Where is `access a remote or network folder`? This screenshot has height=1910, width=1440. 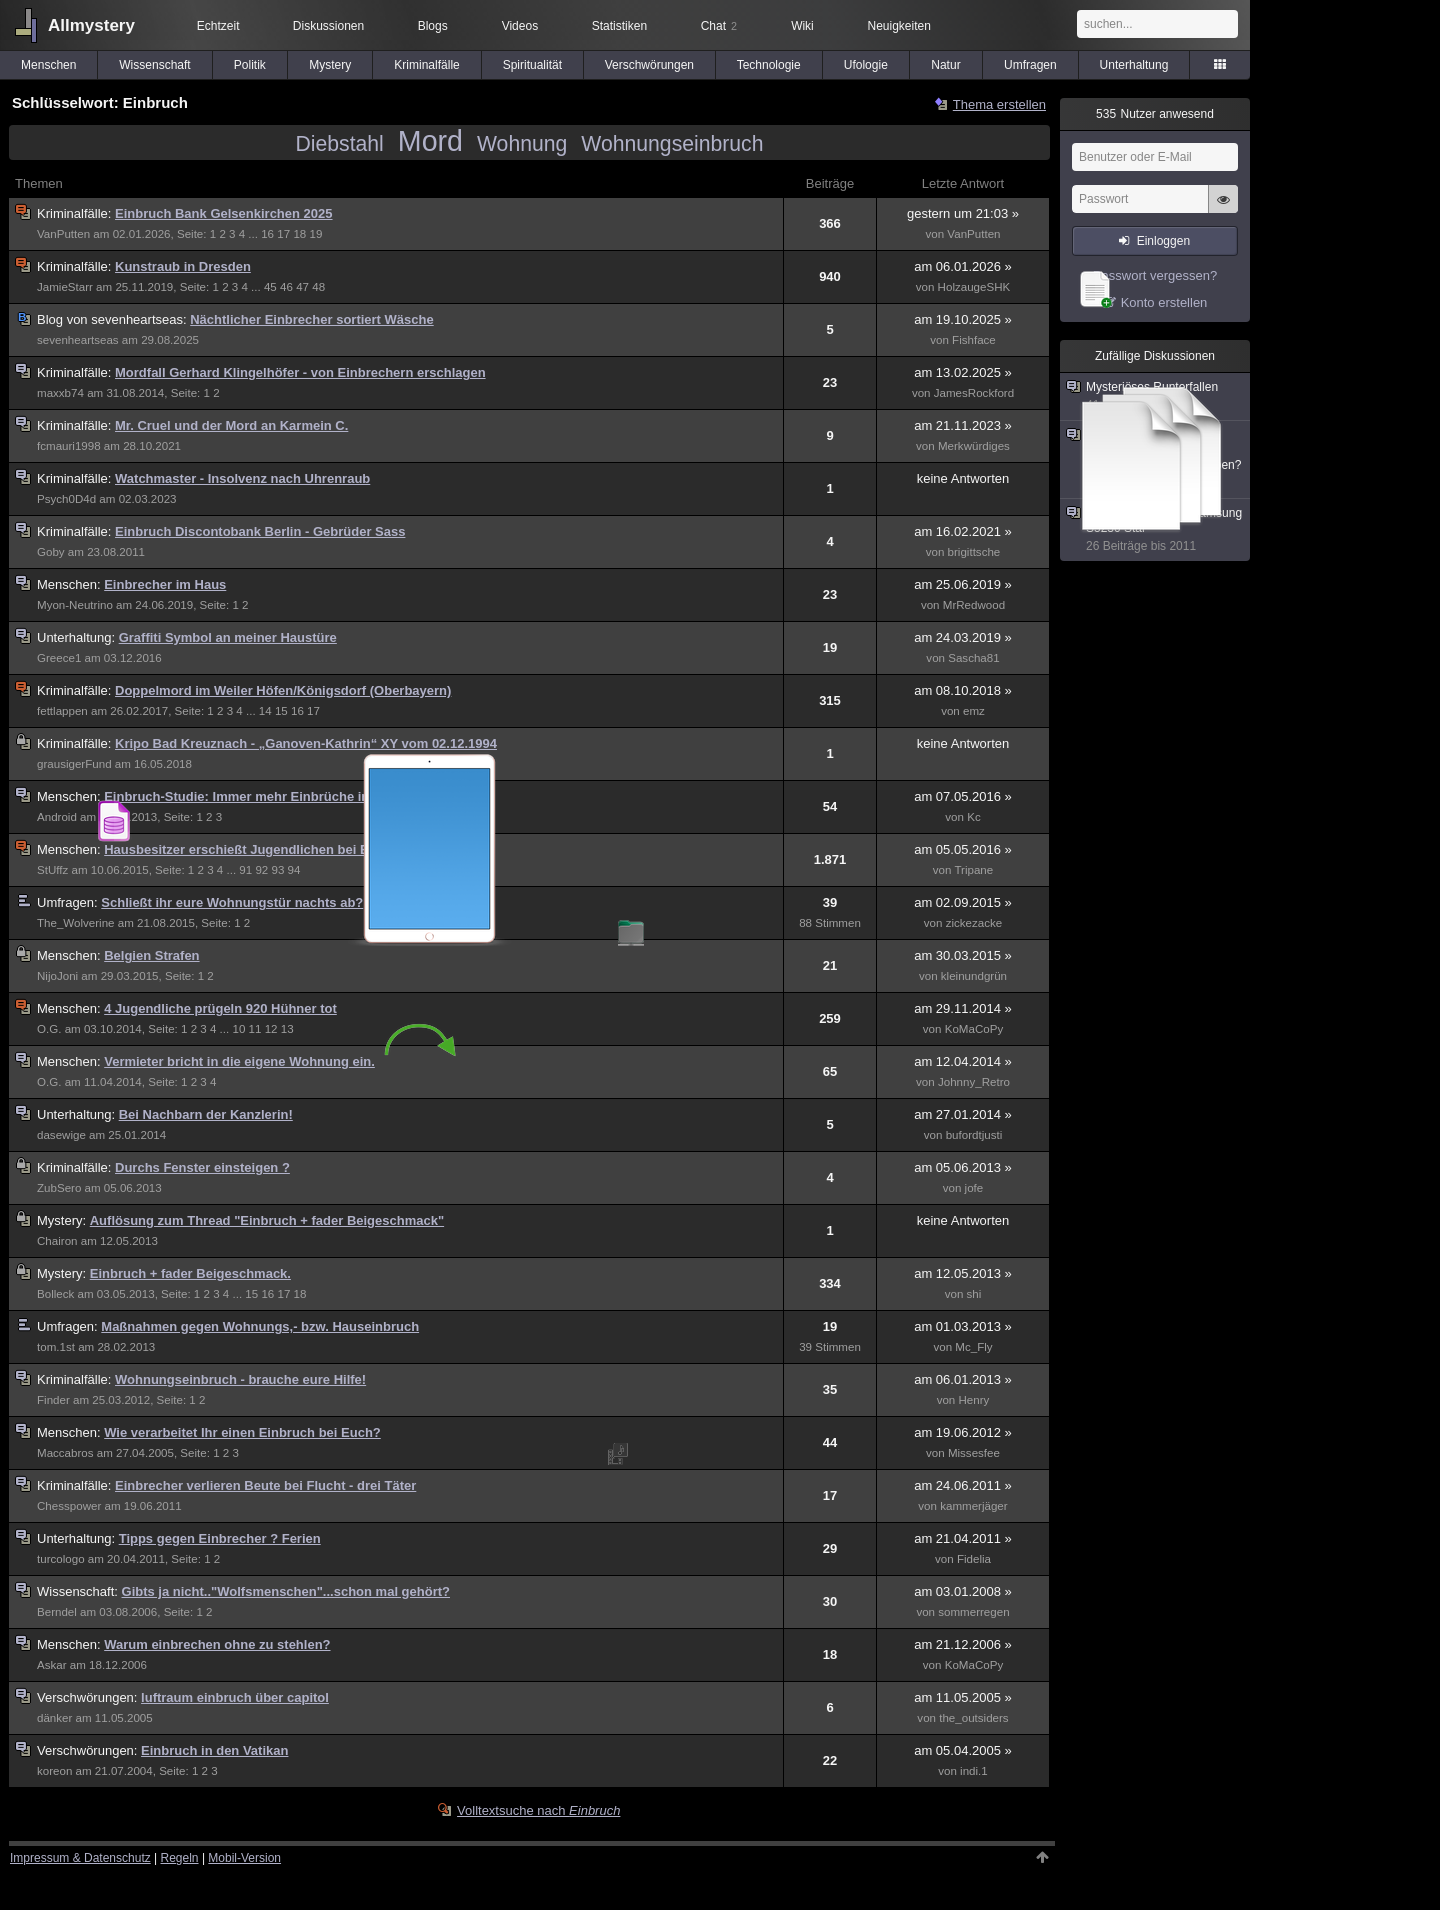
access a remote or network folder is located at coordinates (631, 933).